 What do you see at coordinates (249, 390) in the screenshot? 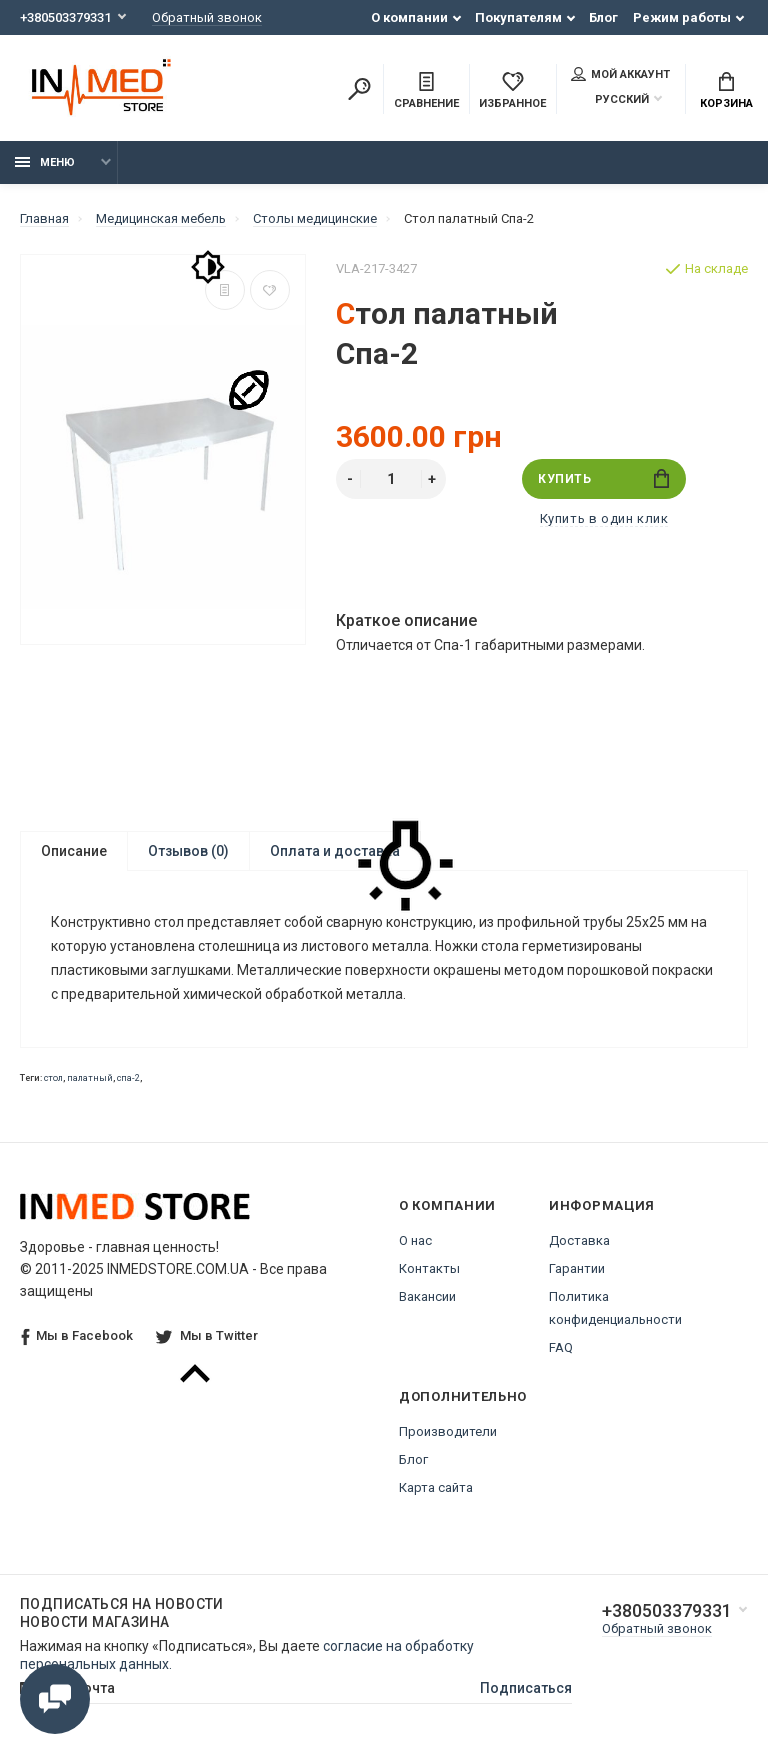
I see `view sports scores and updates` at bounding box center [249, 390].